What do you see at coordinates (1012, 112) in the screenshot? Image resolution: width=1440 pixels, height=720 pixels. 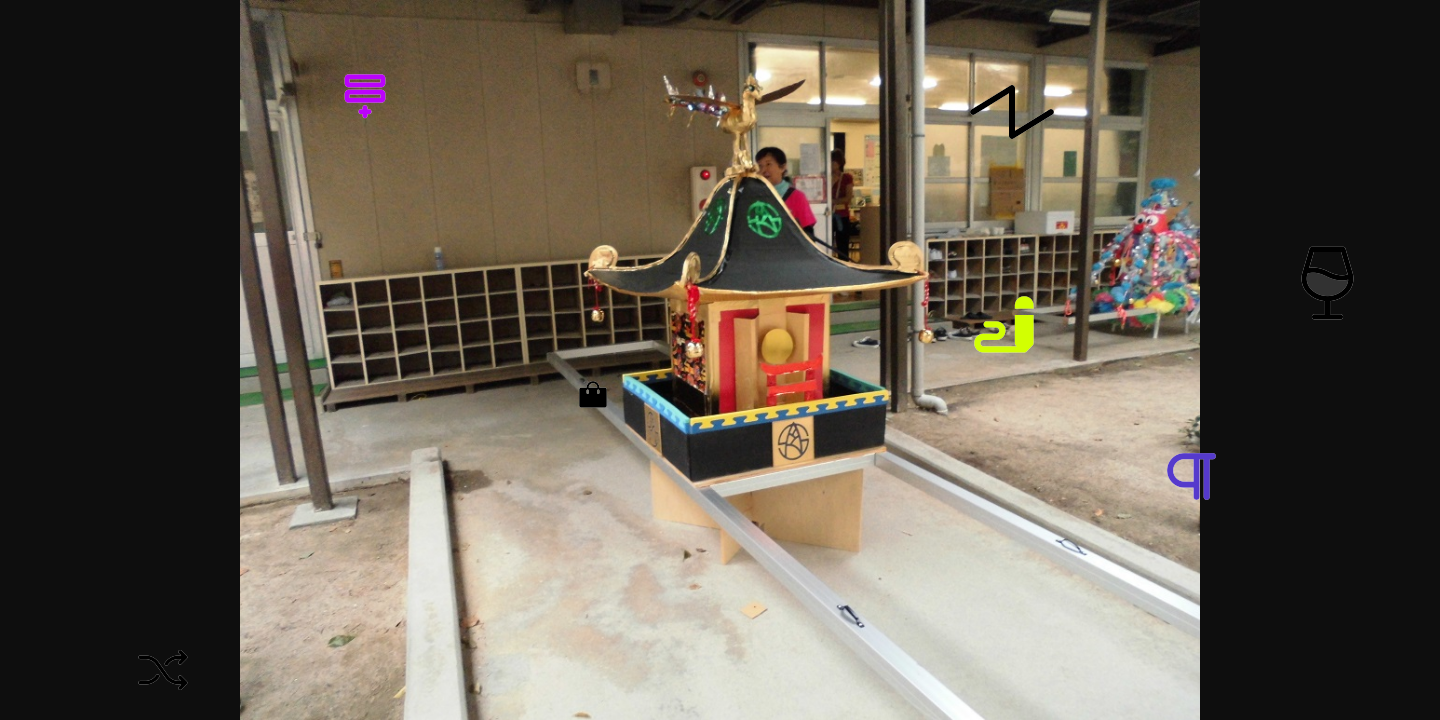 I see `select sawtooth waveform for audio synthesis` at bounding box center [1012, 112].